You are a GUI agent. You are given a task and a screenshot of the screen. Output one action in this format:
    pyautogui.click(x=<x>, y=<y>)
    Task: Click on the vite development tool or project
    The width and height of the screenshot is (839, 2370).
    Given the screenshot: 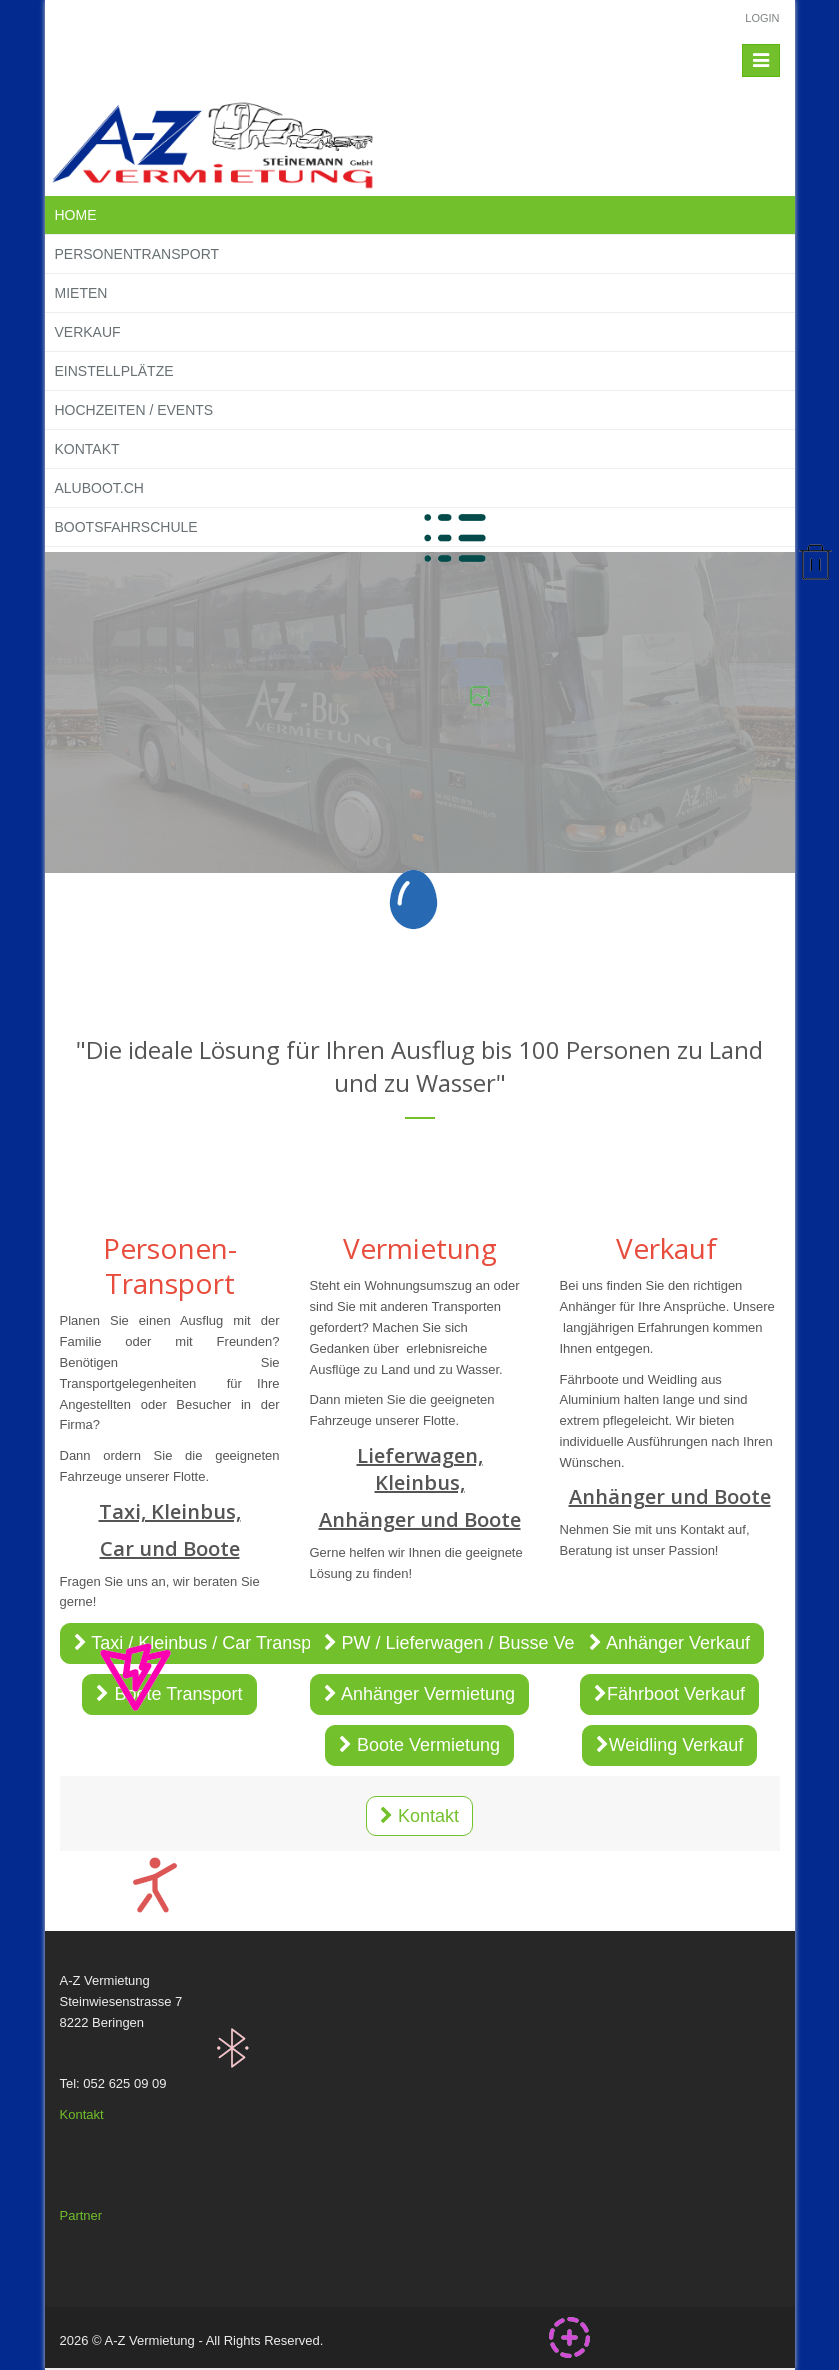 What is the action you would take?
    pyautogui.click(x=135, y=1675)
    